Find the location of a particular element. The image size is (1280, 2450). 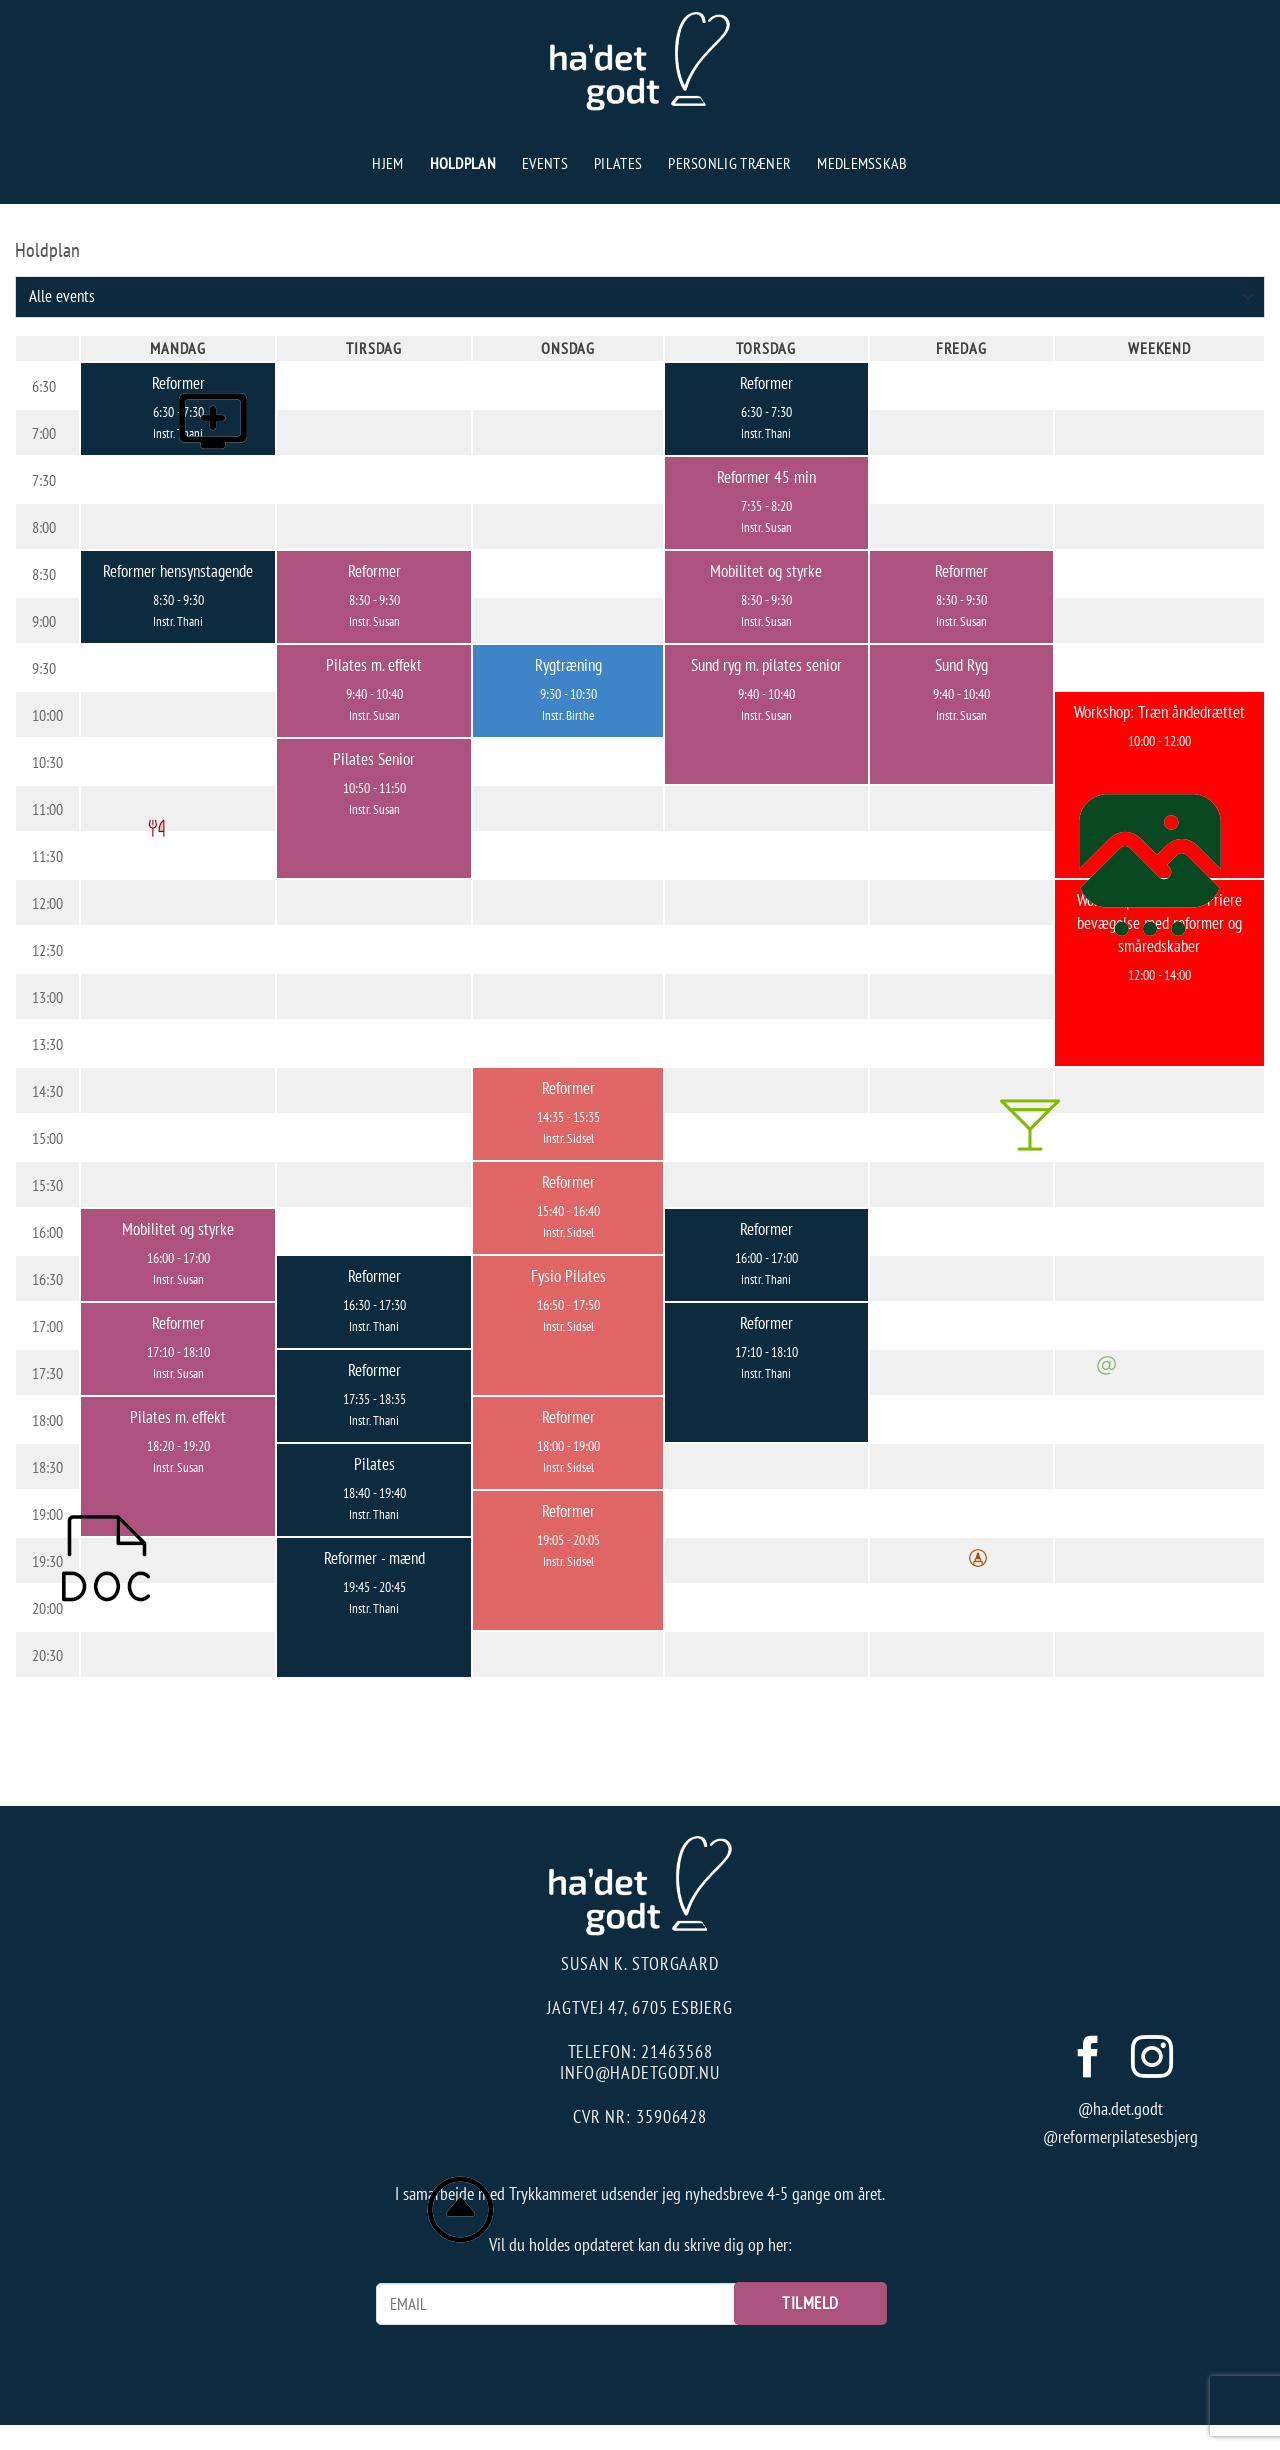

mention a user in a post or comment is located at coordinates (1106, 1365).